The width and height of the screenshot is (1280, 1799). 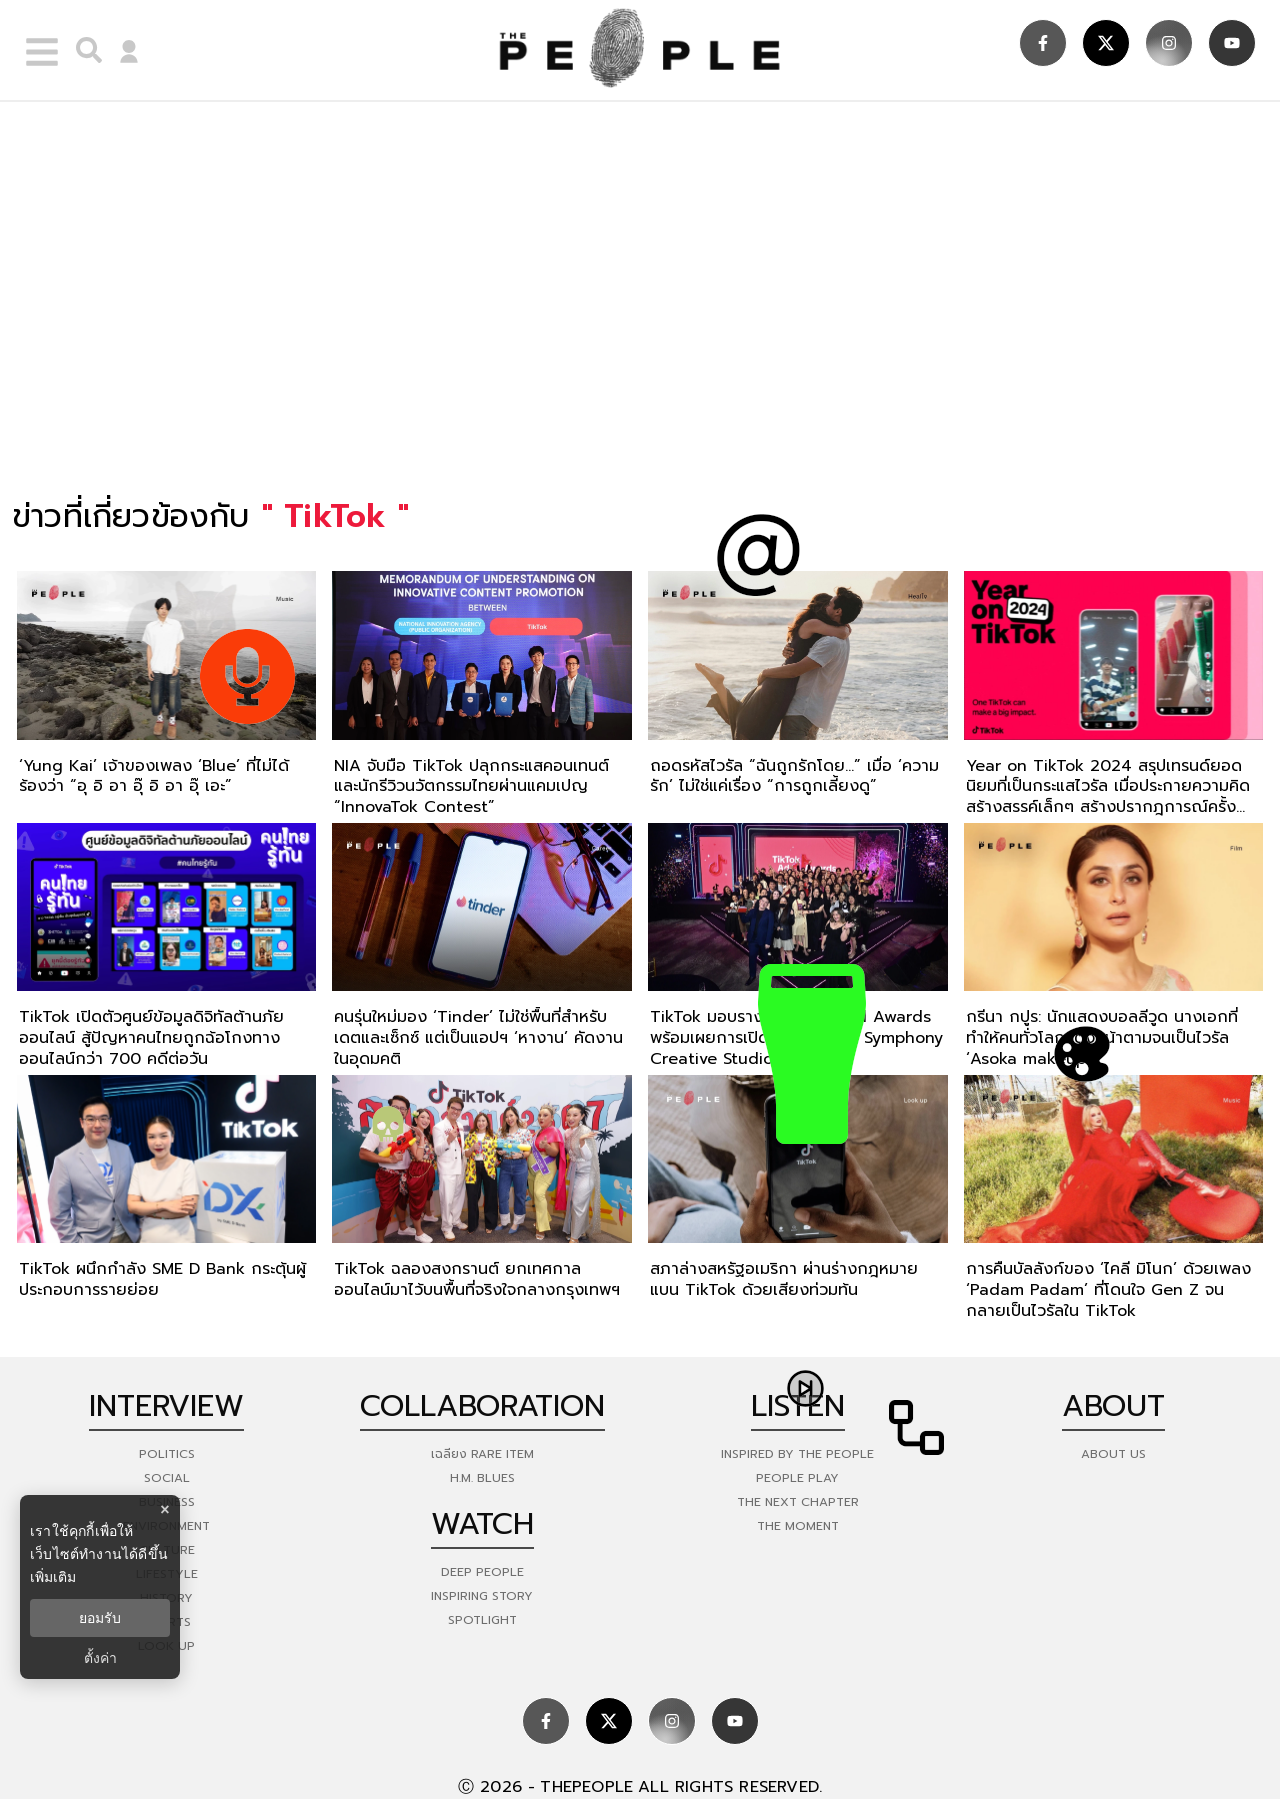 I want to click on open color picker or theme settings, so click(x=1082, y=1054).